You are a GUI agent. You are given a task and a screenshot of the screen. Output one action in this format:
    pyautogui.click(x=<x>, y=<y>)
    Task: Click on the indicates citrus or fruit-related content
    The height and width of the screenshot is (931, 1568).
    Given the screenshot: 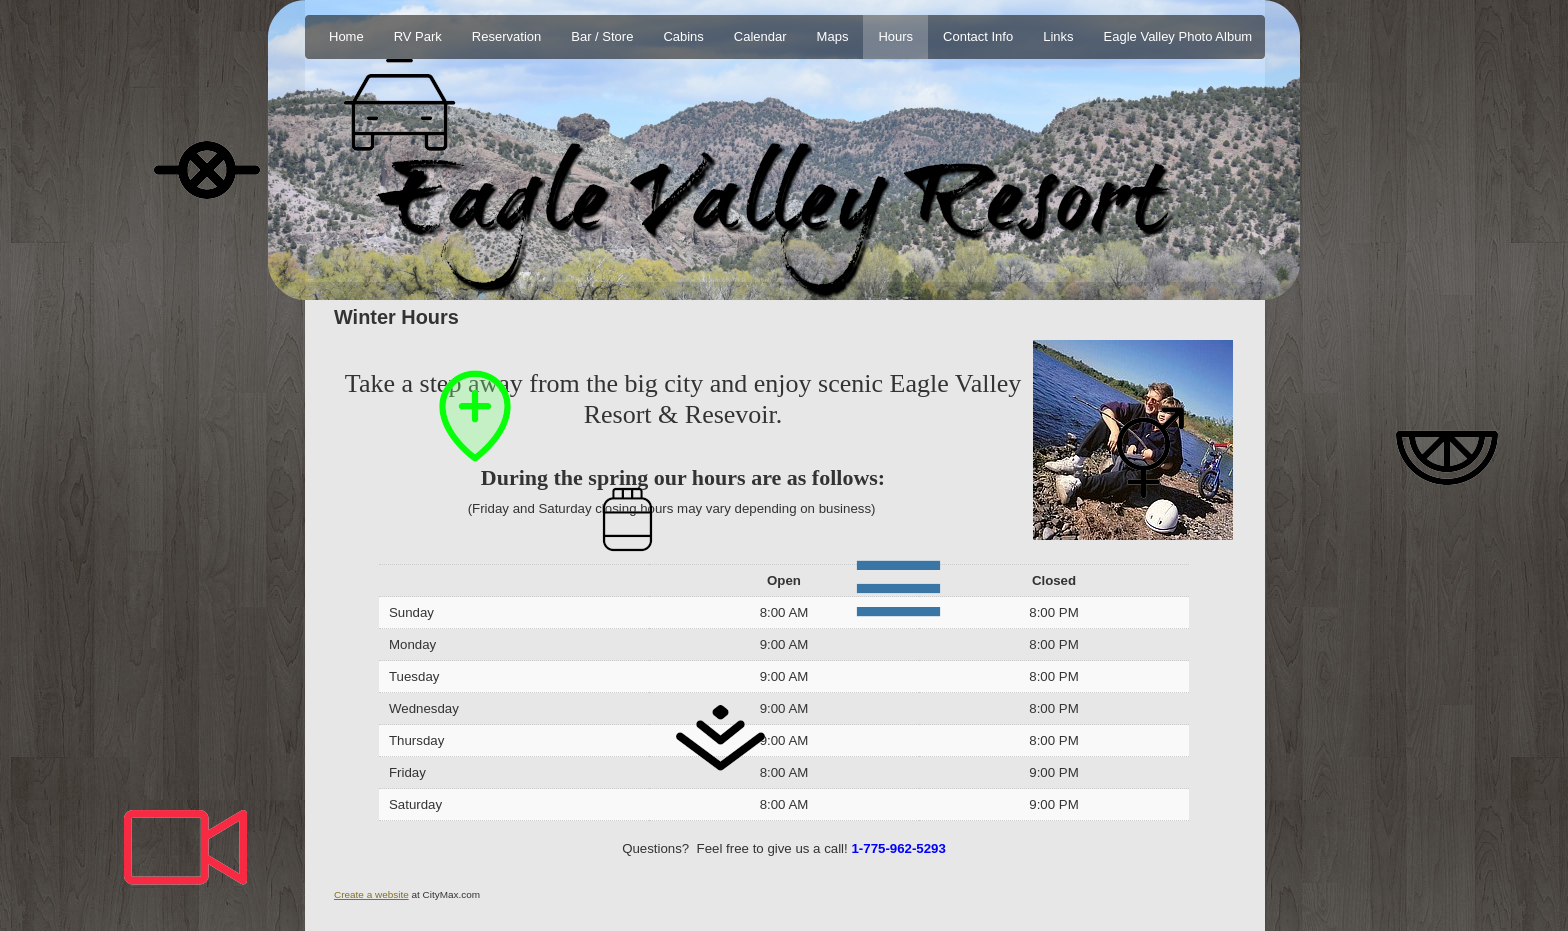 What is the action you would take?
    pyautogui.click(x=1447, y=450)
    